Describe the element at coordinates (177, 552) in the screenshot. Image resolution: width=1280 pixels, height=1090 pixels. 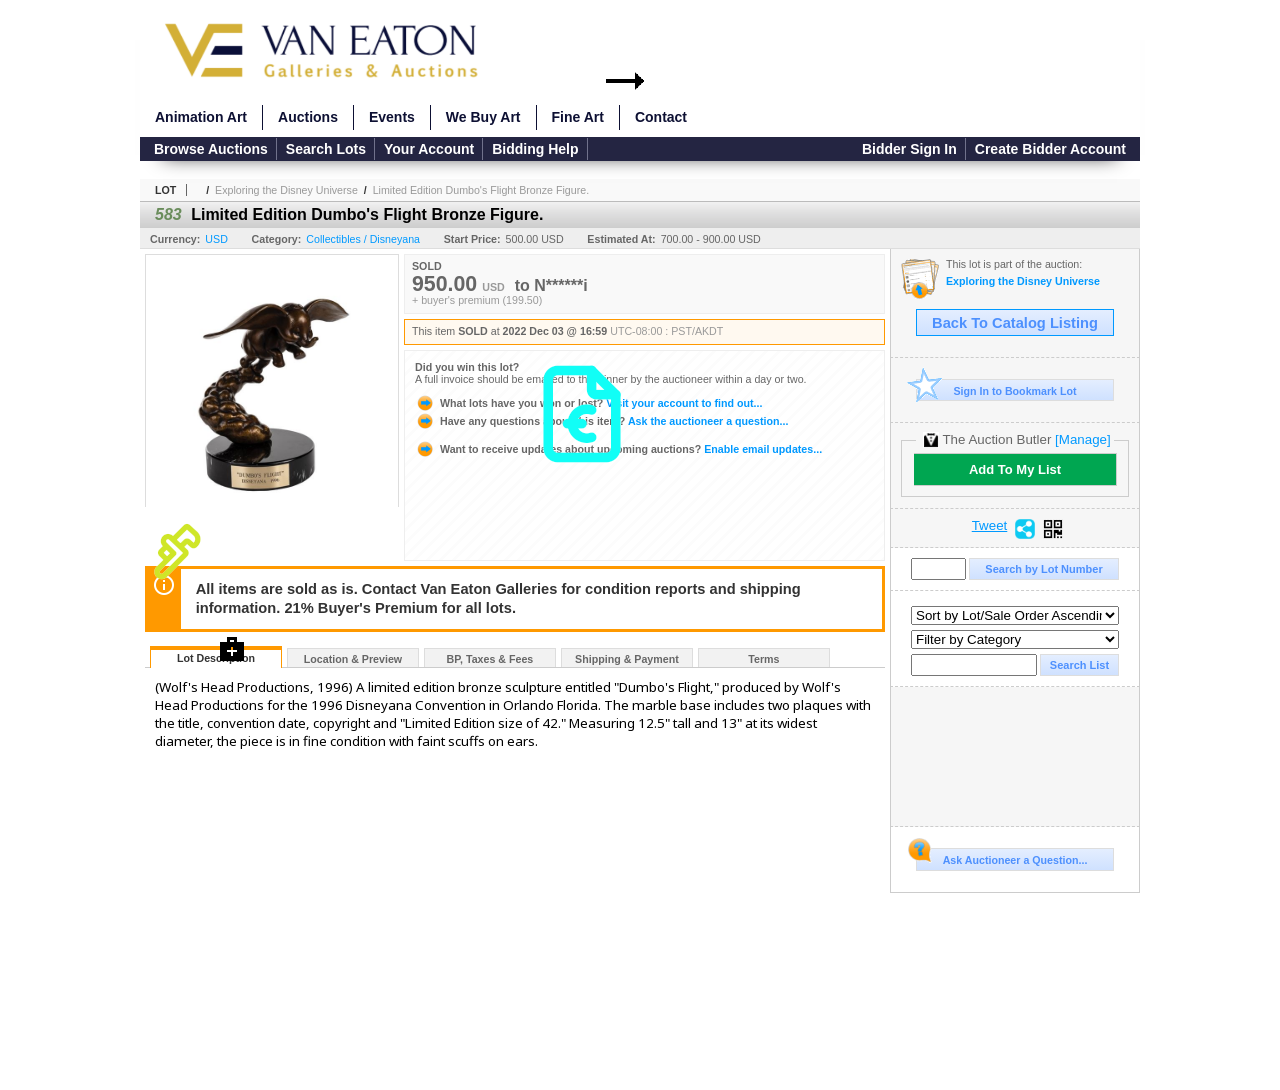
I see `access tools or settings` at that location.